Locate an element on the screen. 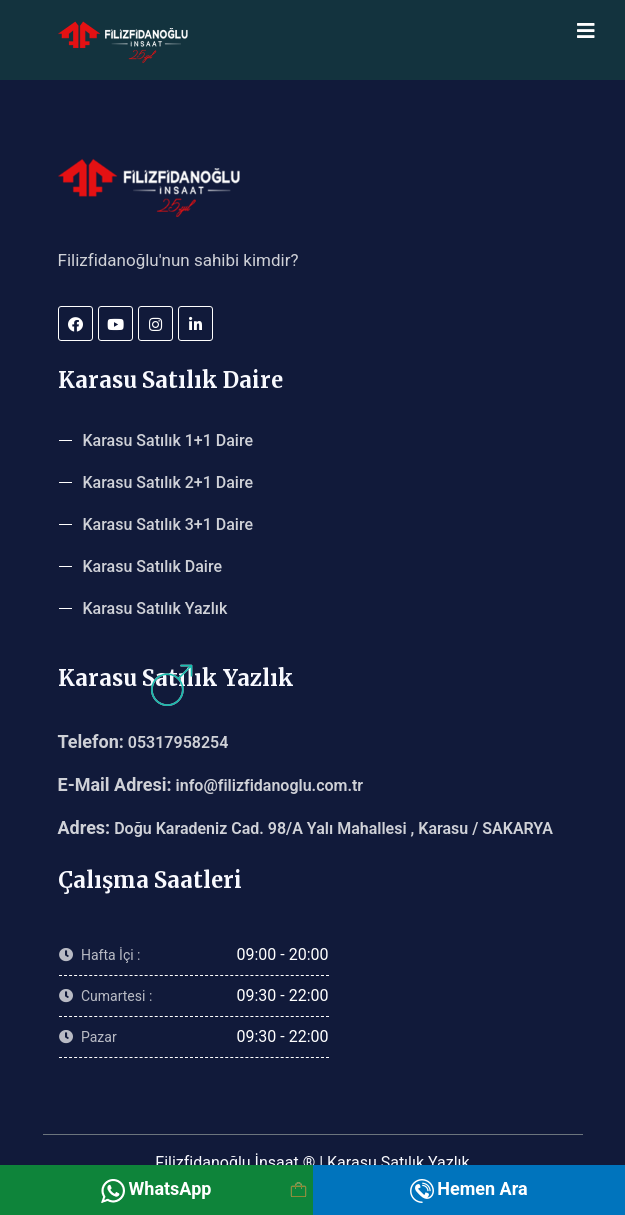  view your shopping bag is located at coordinates (298, 1190).